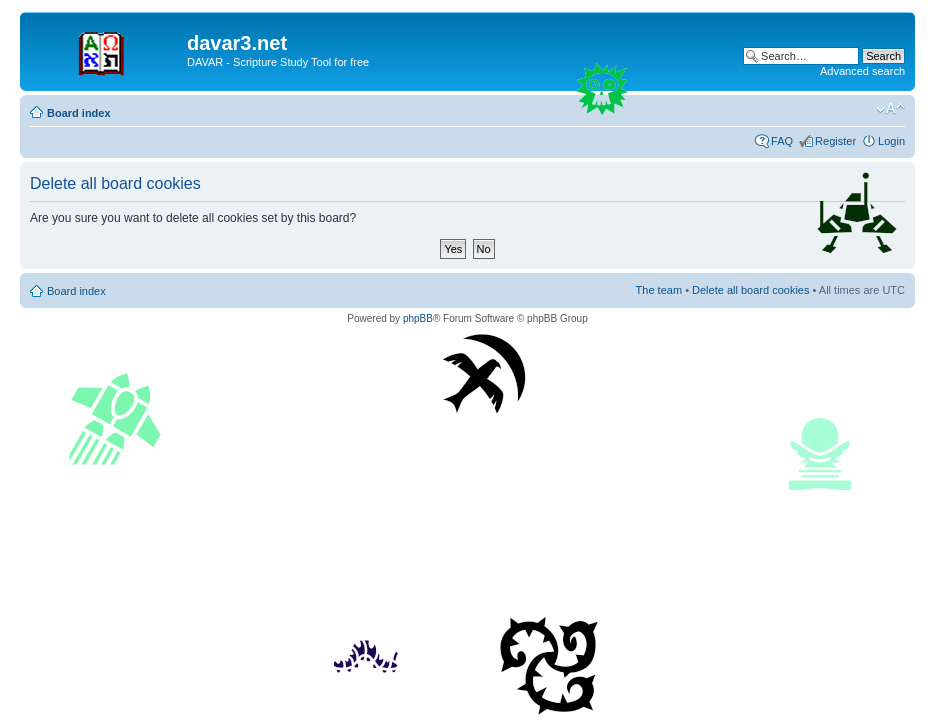 The height and width of the screenshot is (727, 935). What do you see at coordinates (857, 215) in the screenshot?
I see `mars pathfinder rover or space exploration feature` at bounding box center [857, 215].